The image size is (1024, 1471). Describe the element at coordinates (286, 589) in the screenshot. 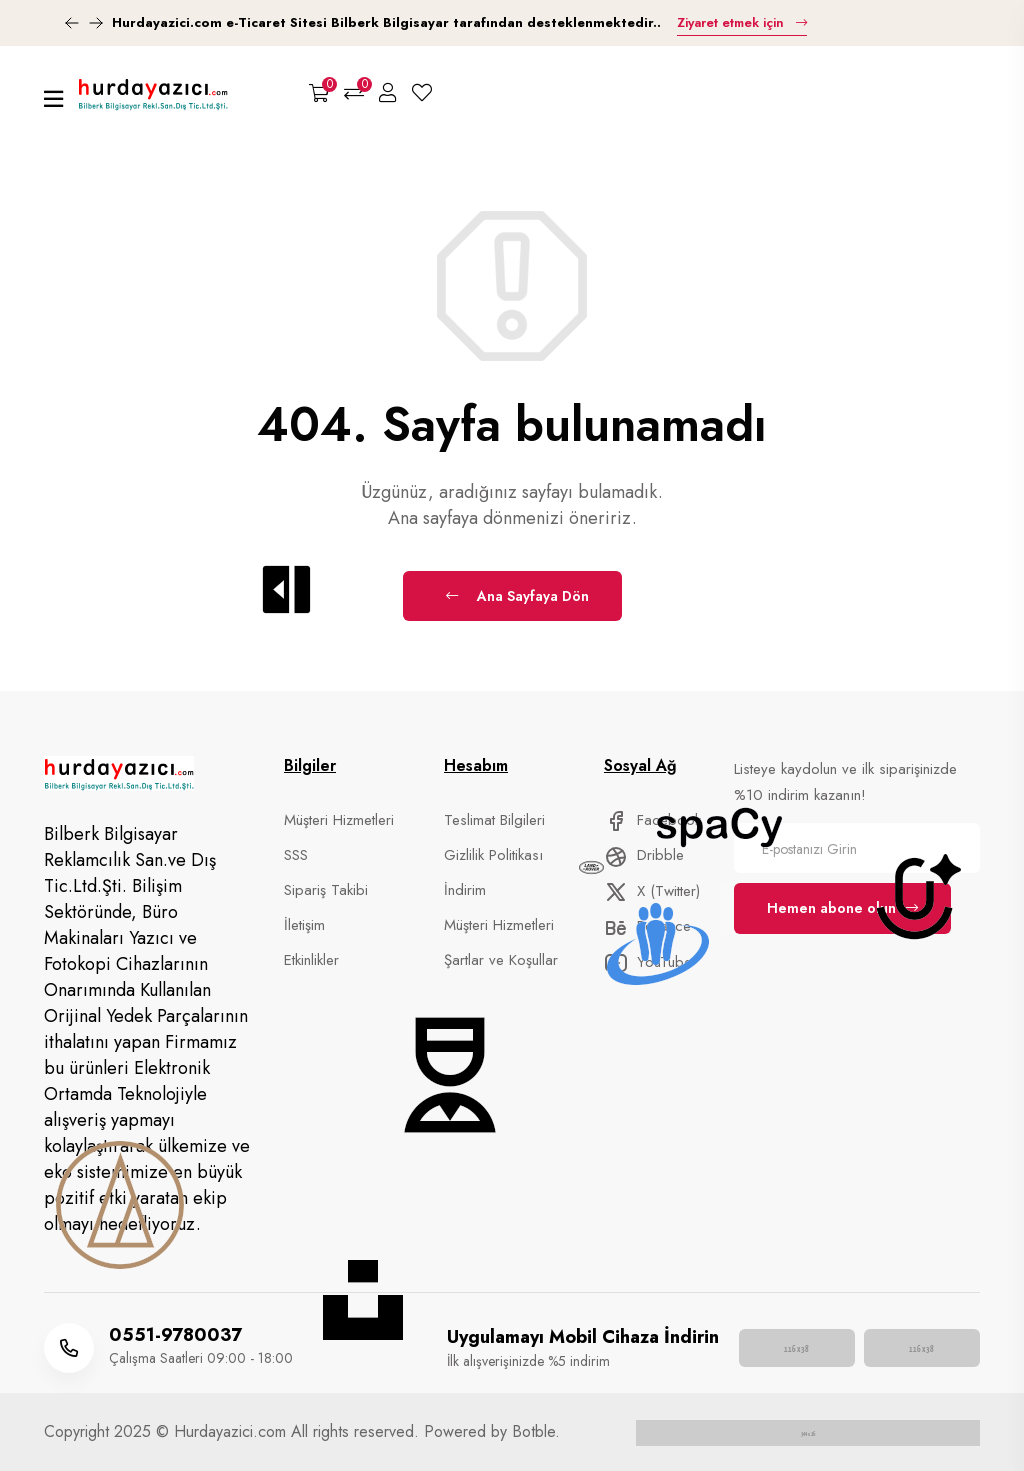

I see `collapse the sidebar panel` at that location.